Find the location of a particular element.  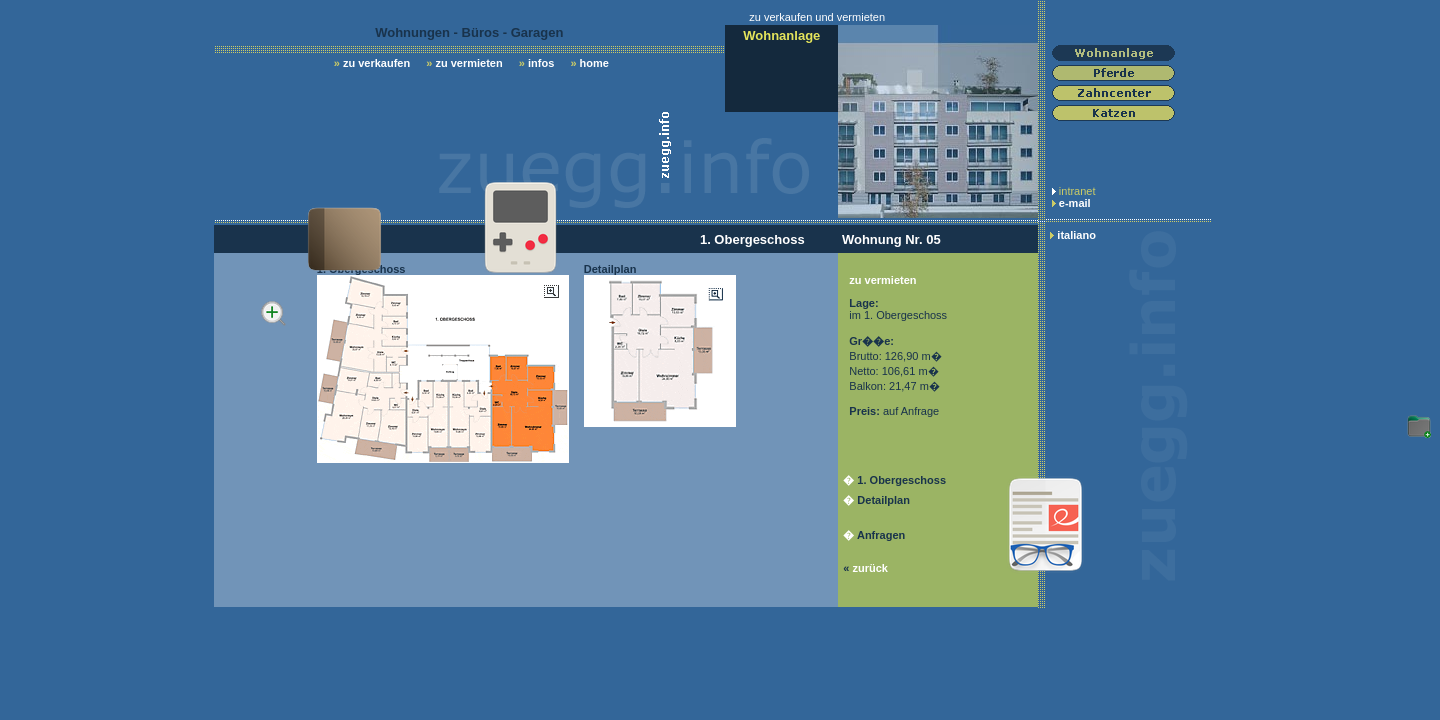

access desktop folder is located at coordinates (344, 236).